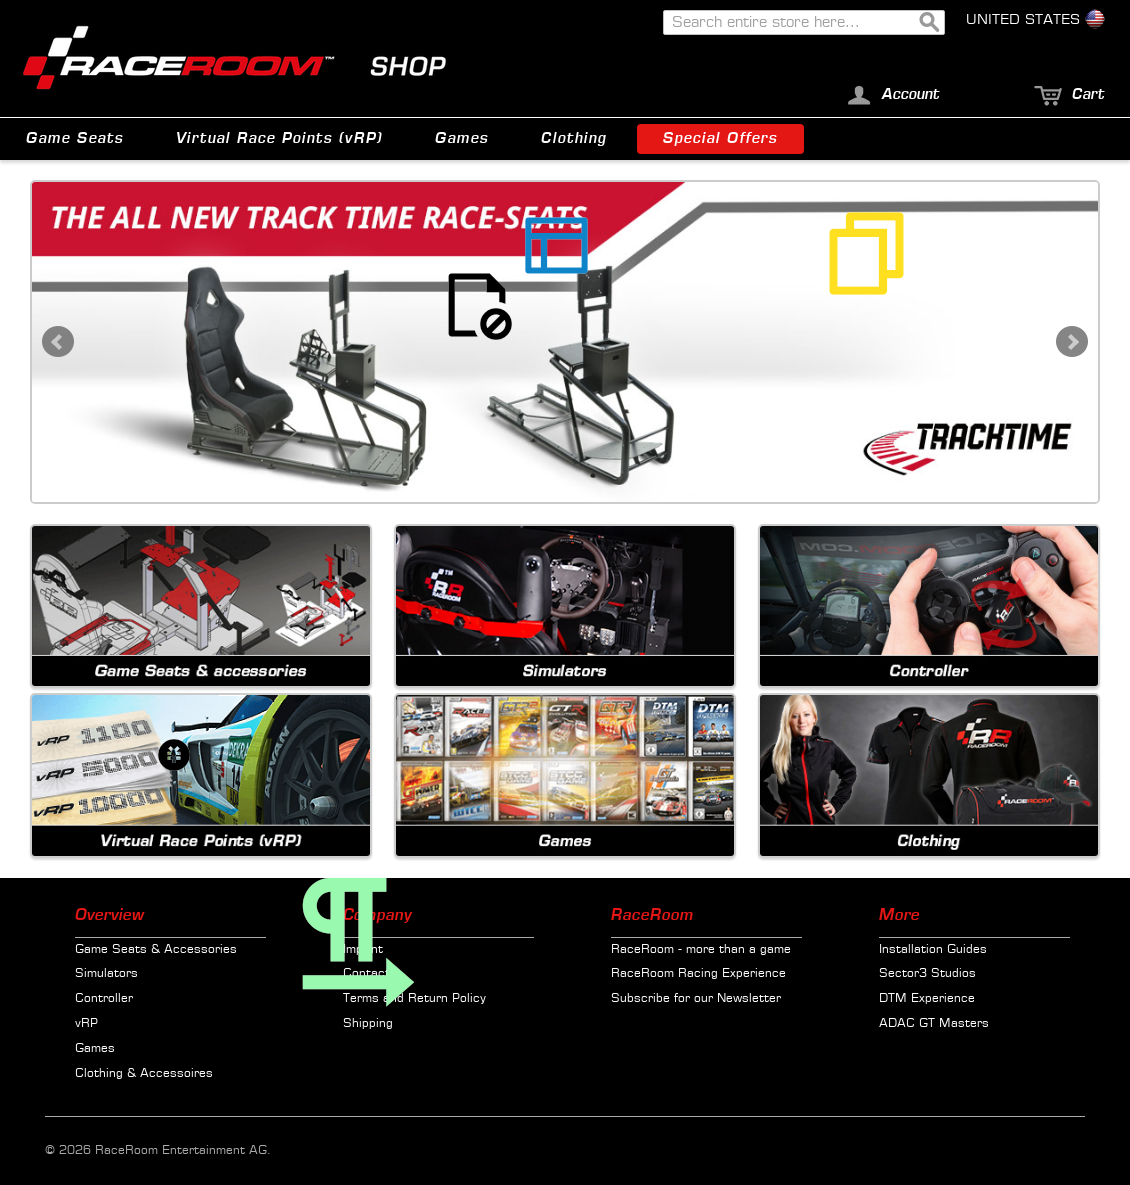 This screenshot has height=1185, width=1130. I want to click on file access denied or restricted, so click(477, 305).